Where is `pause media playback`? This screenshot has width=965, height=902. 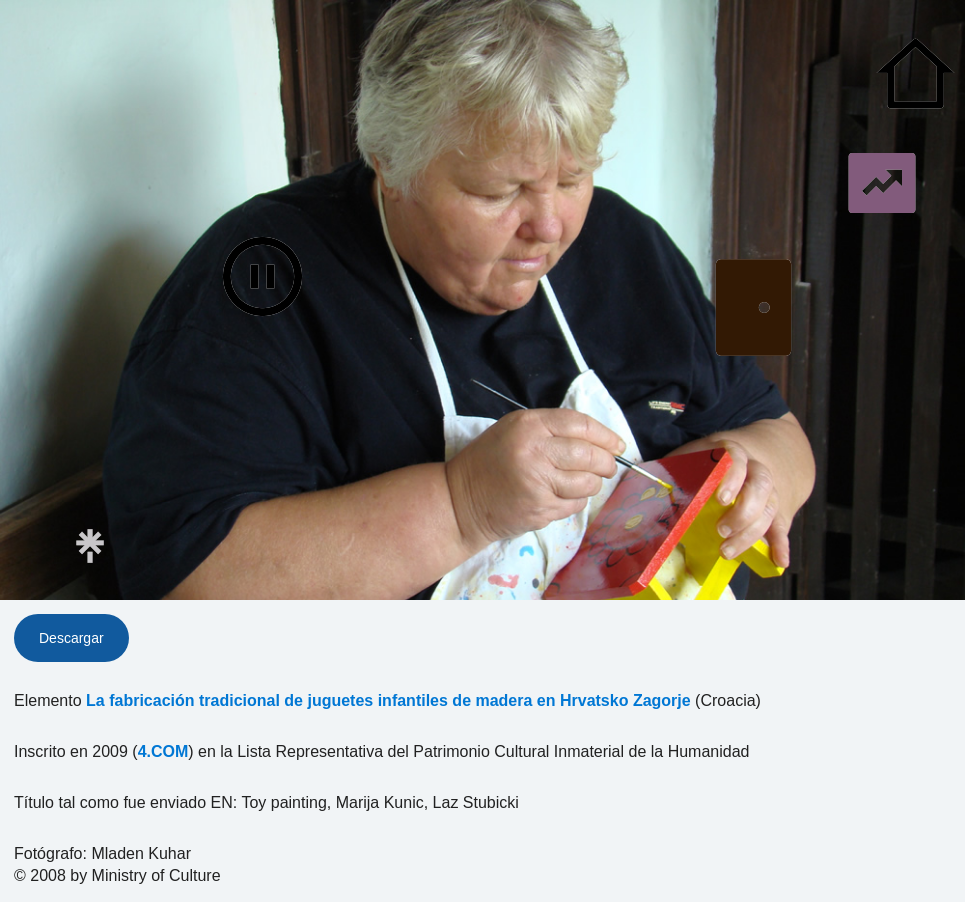
pause media playback is located at coordinates (262, 276).